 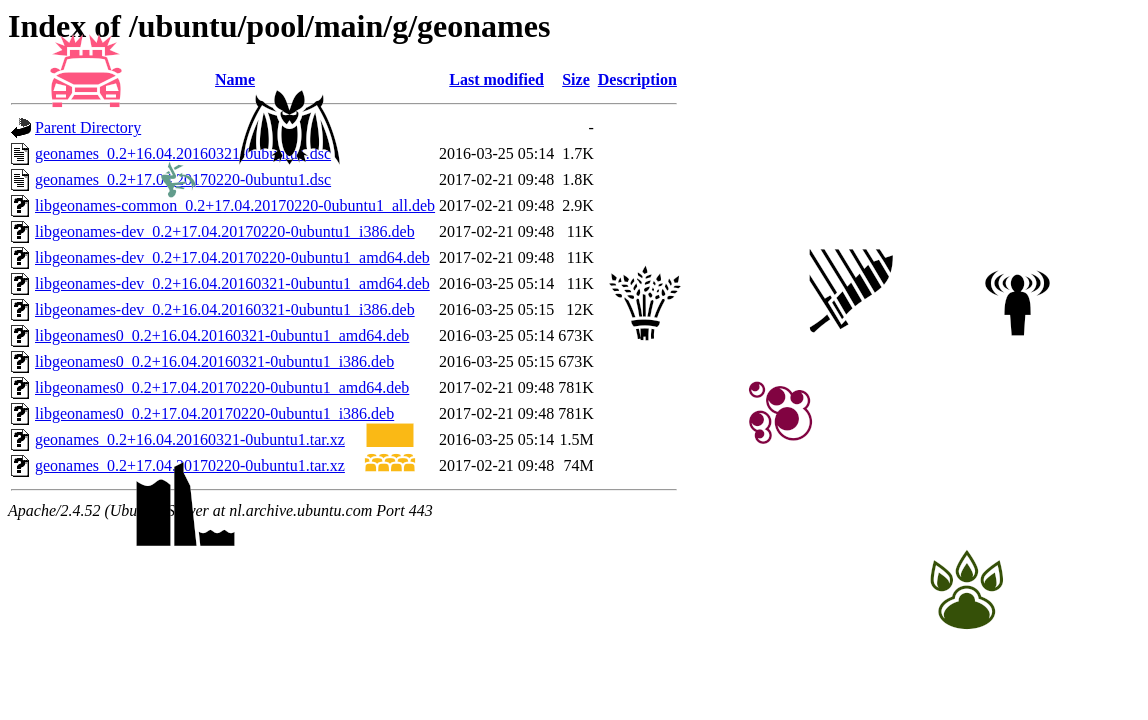 What do you see at coordinates (86, 71) in the screenshot?
I see `indicates police or emergency services in a game` at bounding box center [86, 71].